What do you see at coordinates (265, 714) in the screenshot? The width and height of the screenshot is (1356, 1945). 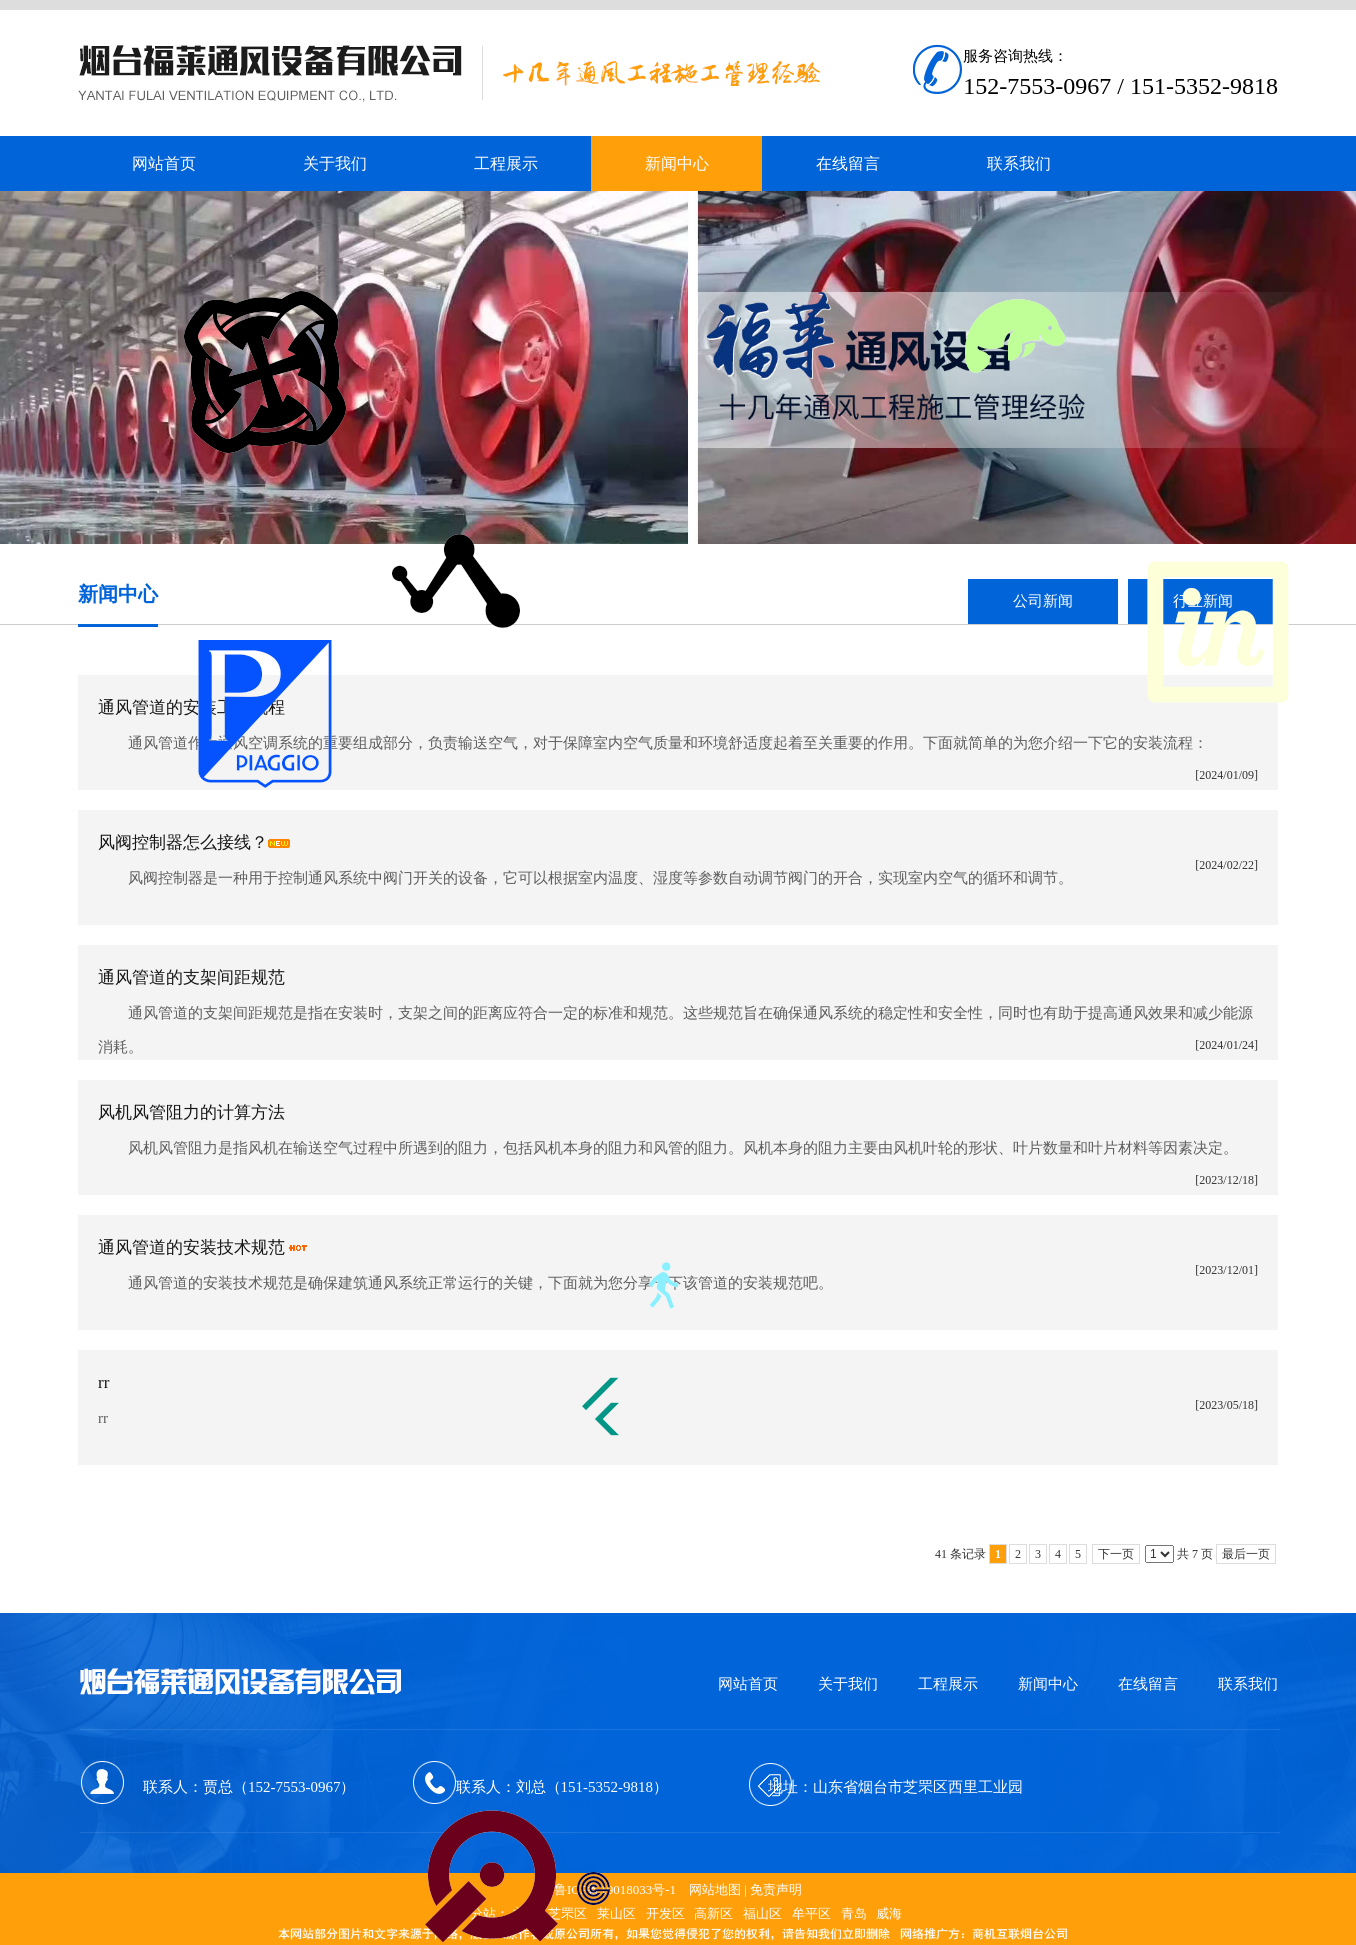 I see `Piaggio Group company logo` at bounding box center [265, 714].